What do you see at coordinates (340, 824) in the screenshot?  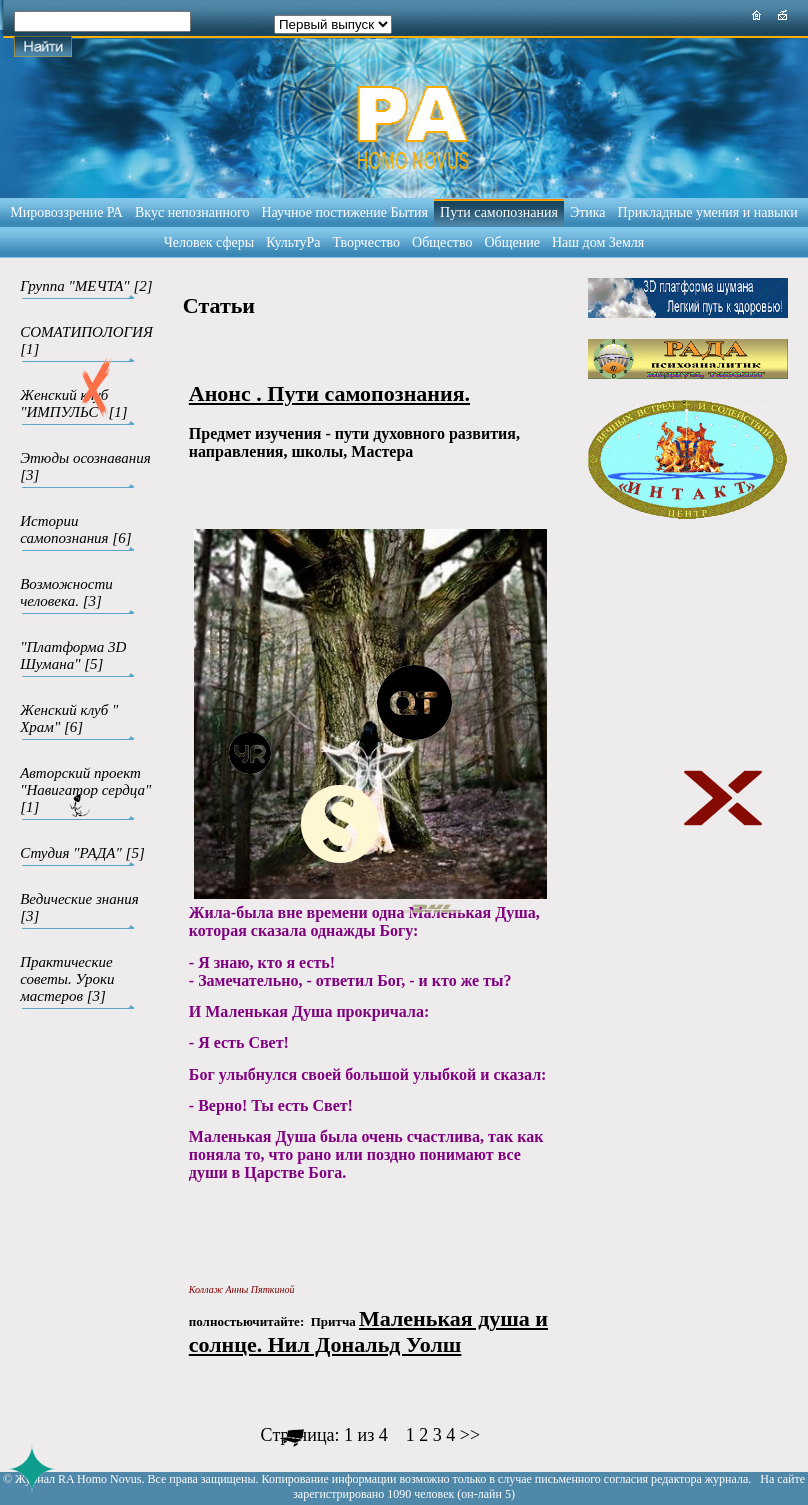 I see `swiper javascript library logo` at bounding box center [340, 824].